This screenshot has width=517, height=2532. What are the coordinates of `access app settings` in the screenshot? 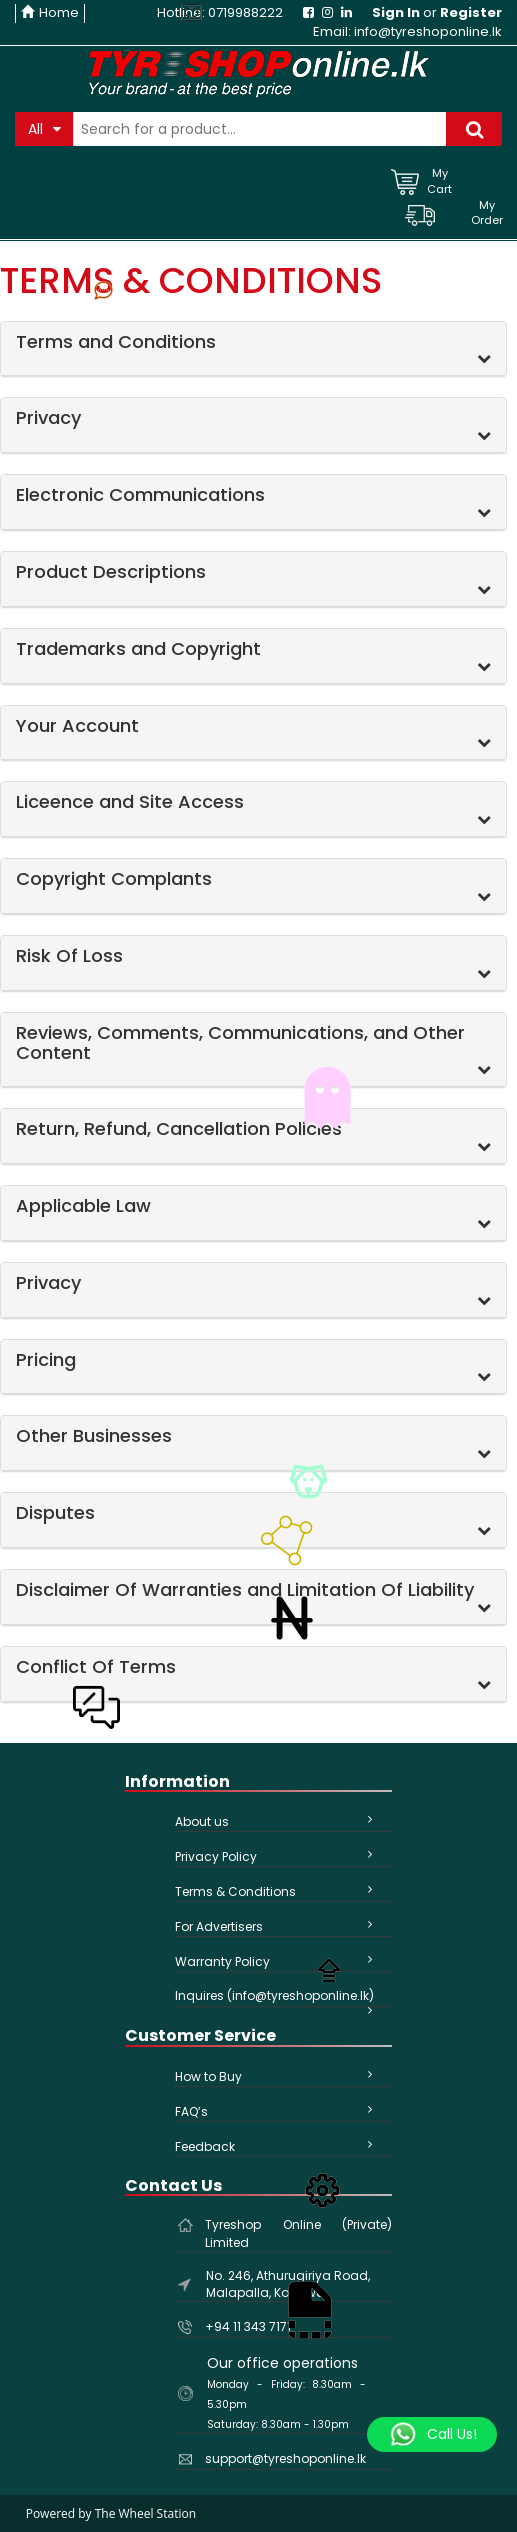 It's located at (322, 2190).